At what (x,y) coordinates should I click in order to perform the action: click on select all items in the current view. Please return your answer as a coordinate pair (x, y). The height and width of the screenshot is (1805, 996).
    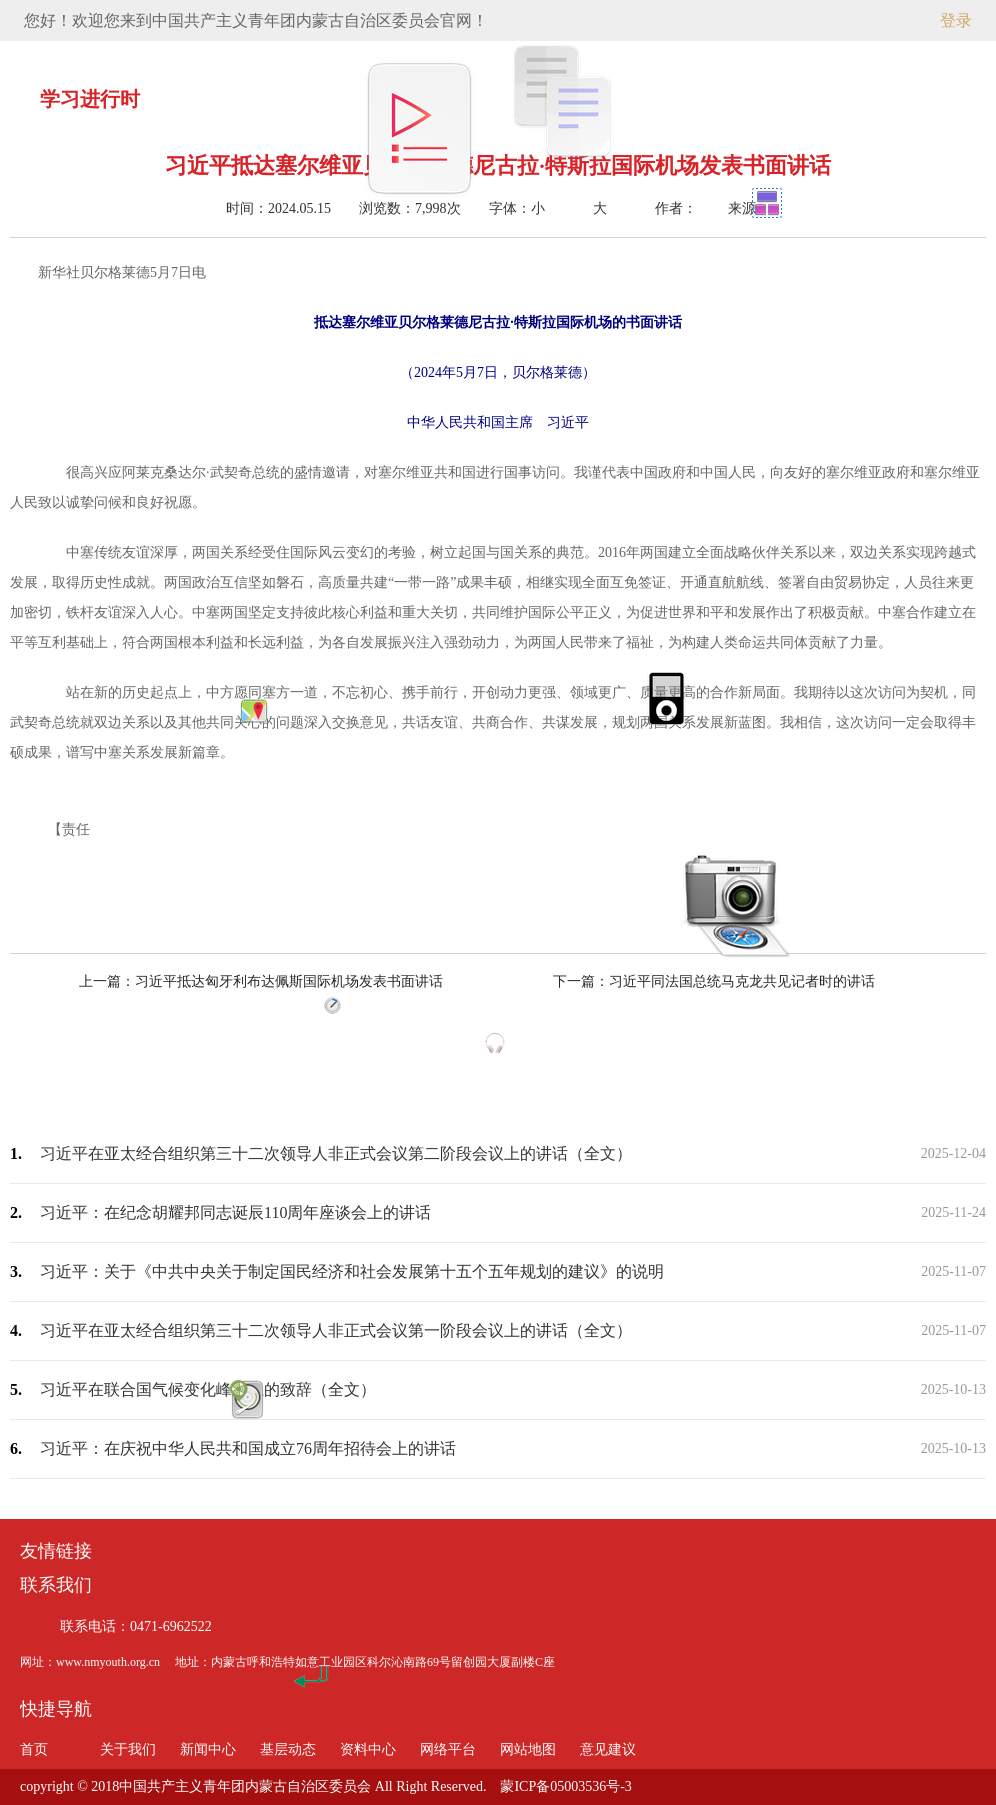
    Looking at the image, I should click on (767, 203).